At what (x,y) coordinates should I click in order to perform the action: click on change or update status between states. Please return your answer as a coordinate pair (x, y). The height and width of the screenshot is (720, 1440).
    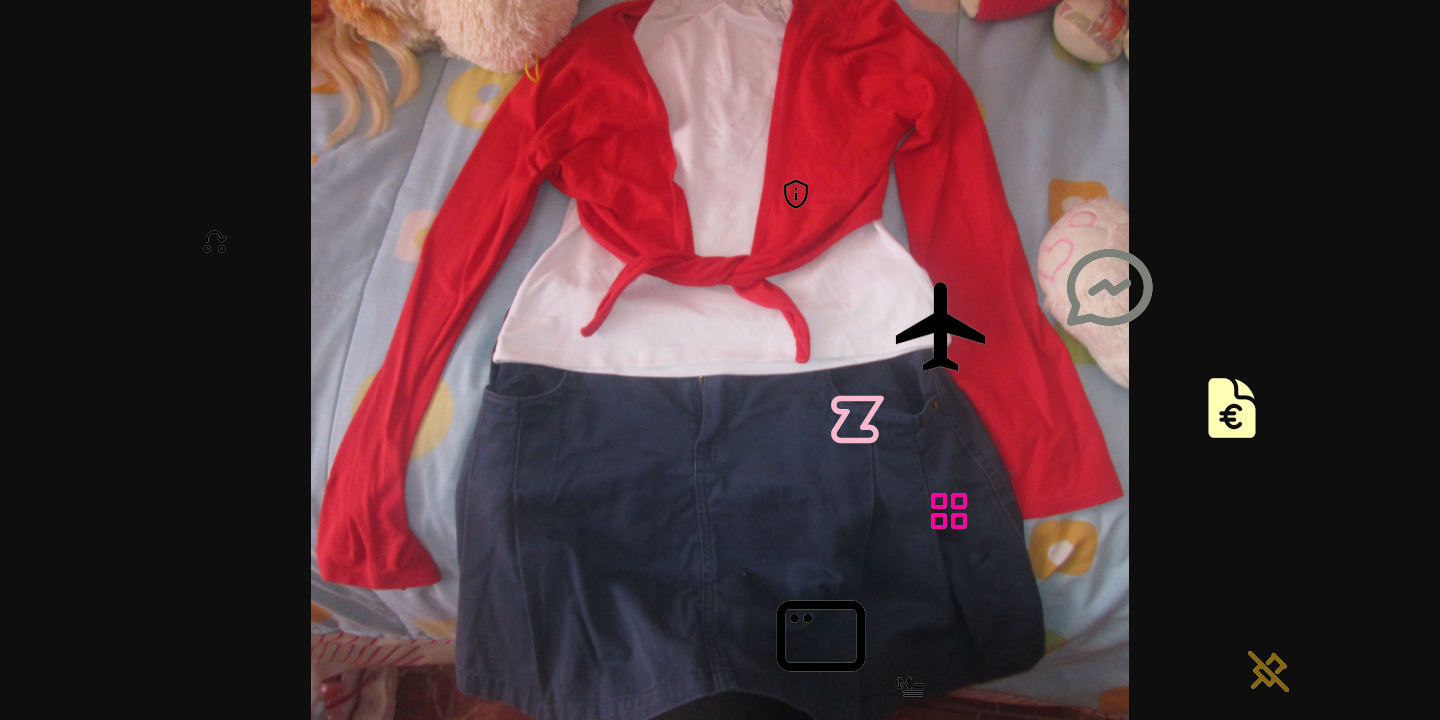
    Looking at the image, I should click on (214, 241).